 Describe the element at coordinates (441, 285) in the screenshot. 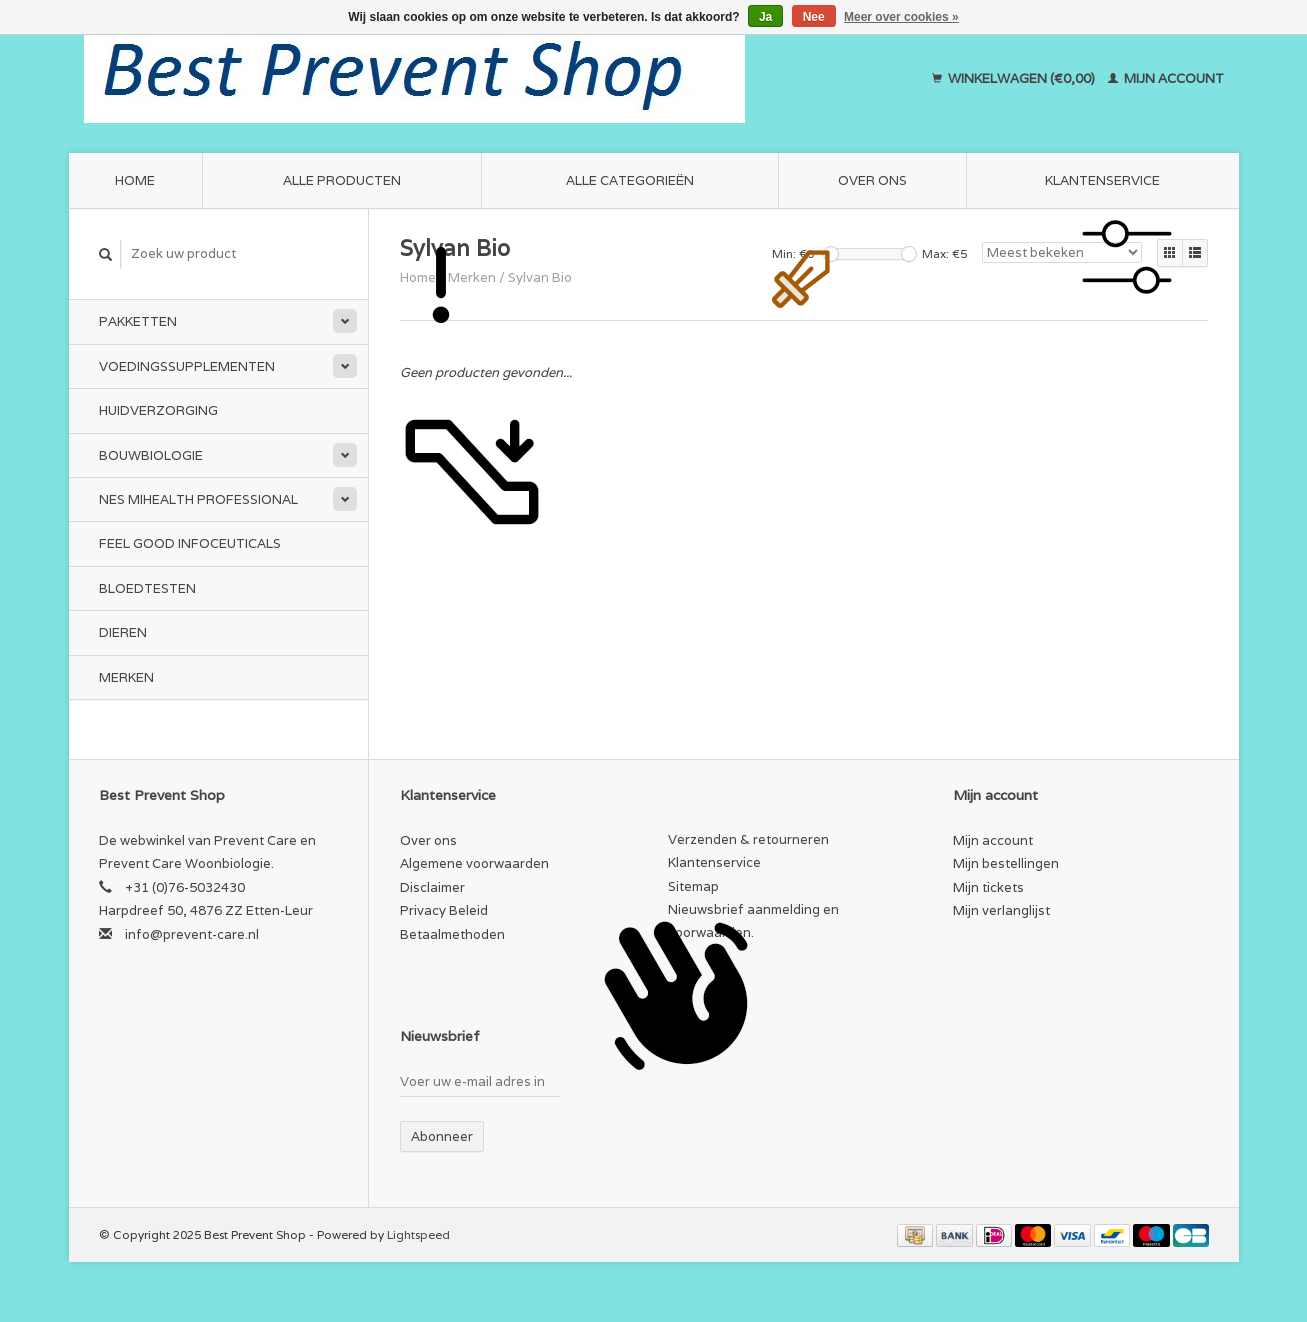

I see `indicates a warning or alert requiring attention` at that location.